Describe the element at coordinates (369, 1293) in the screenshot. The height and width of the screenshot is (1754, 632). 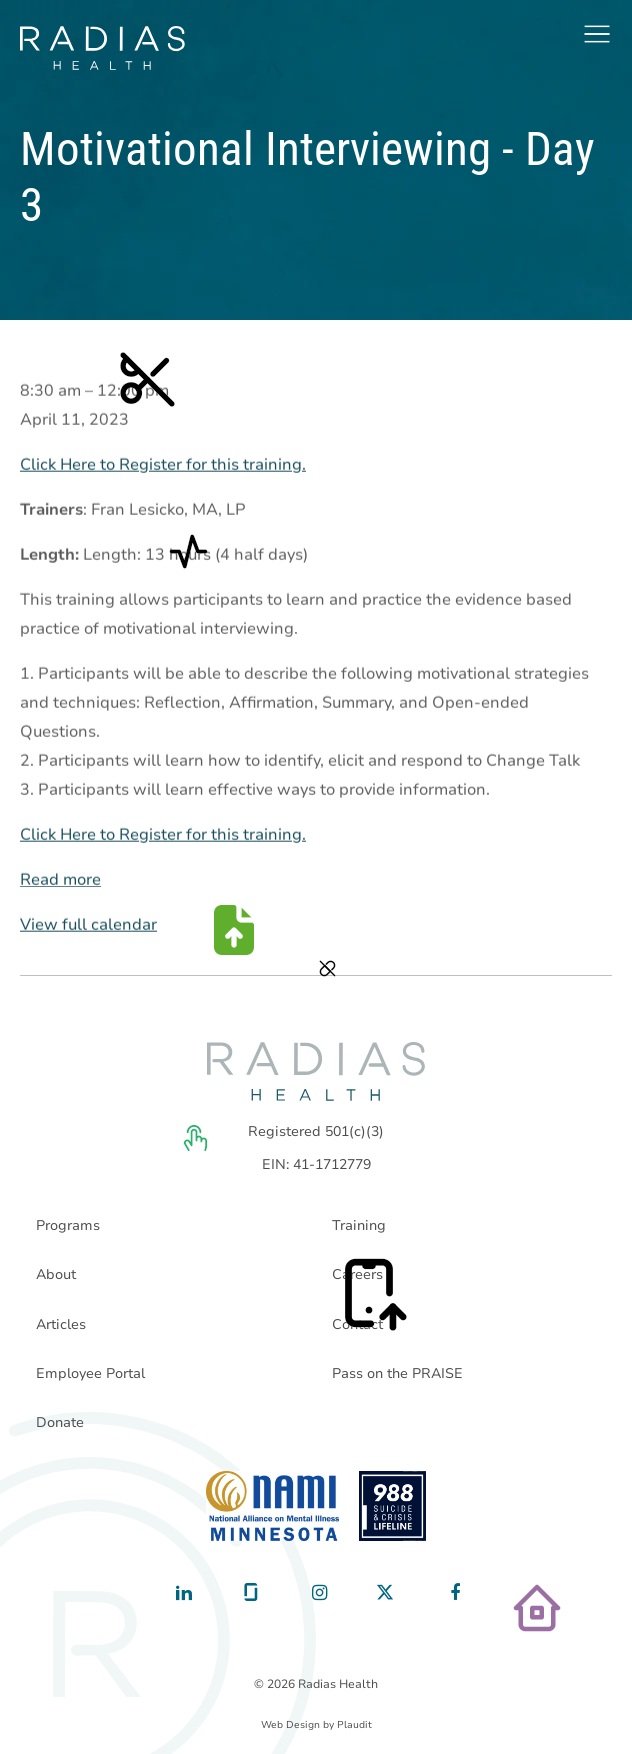
I see `upload from mobile device` at that location.